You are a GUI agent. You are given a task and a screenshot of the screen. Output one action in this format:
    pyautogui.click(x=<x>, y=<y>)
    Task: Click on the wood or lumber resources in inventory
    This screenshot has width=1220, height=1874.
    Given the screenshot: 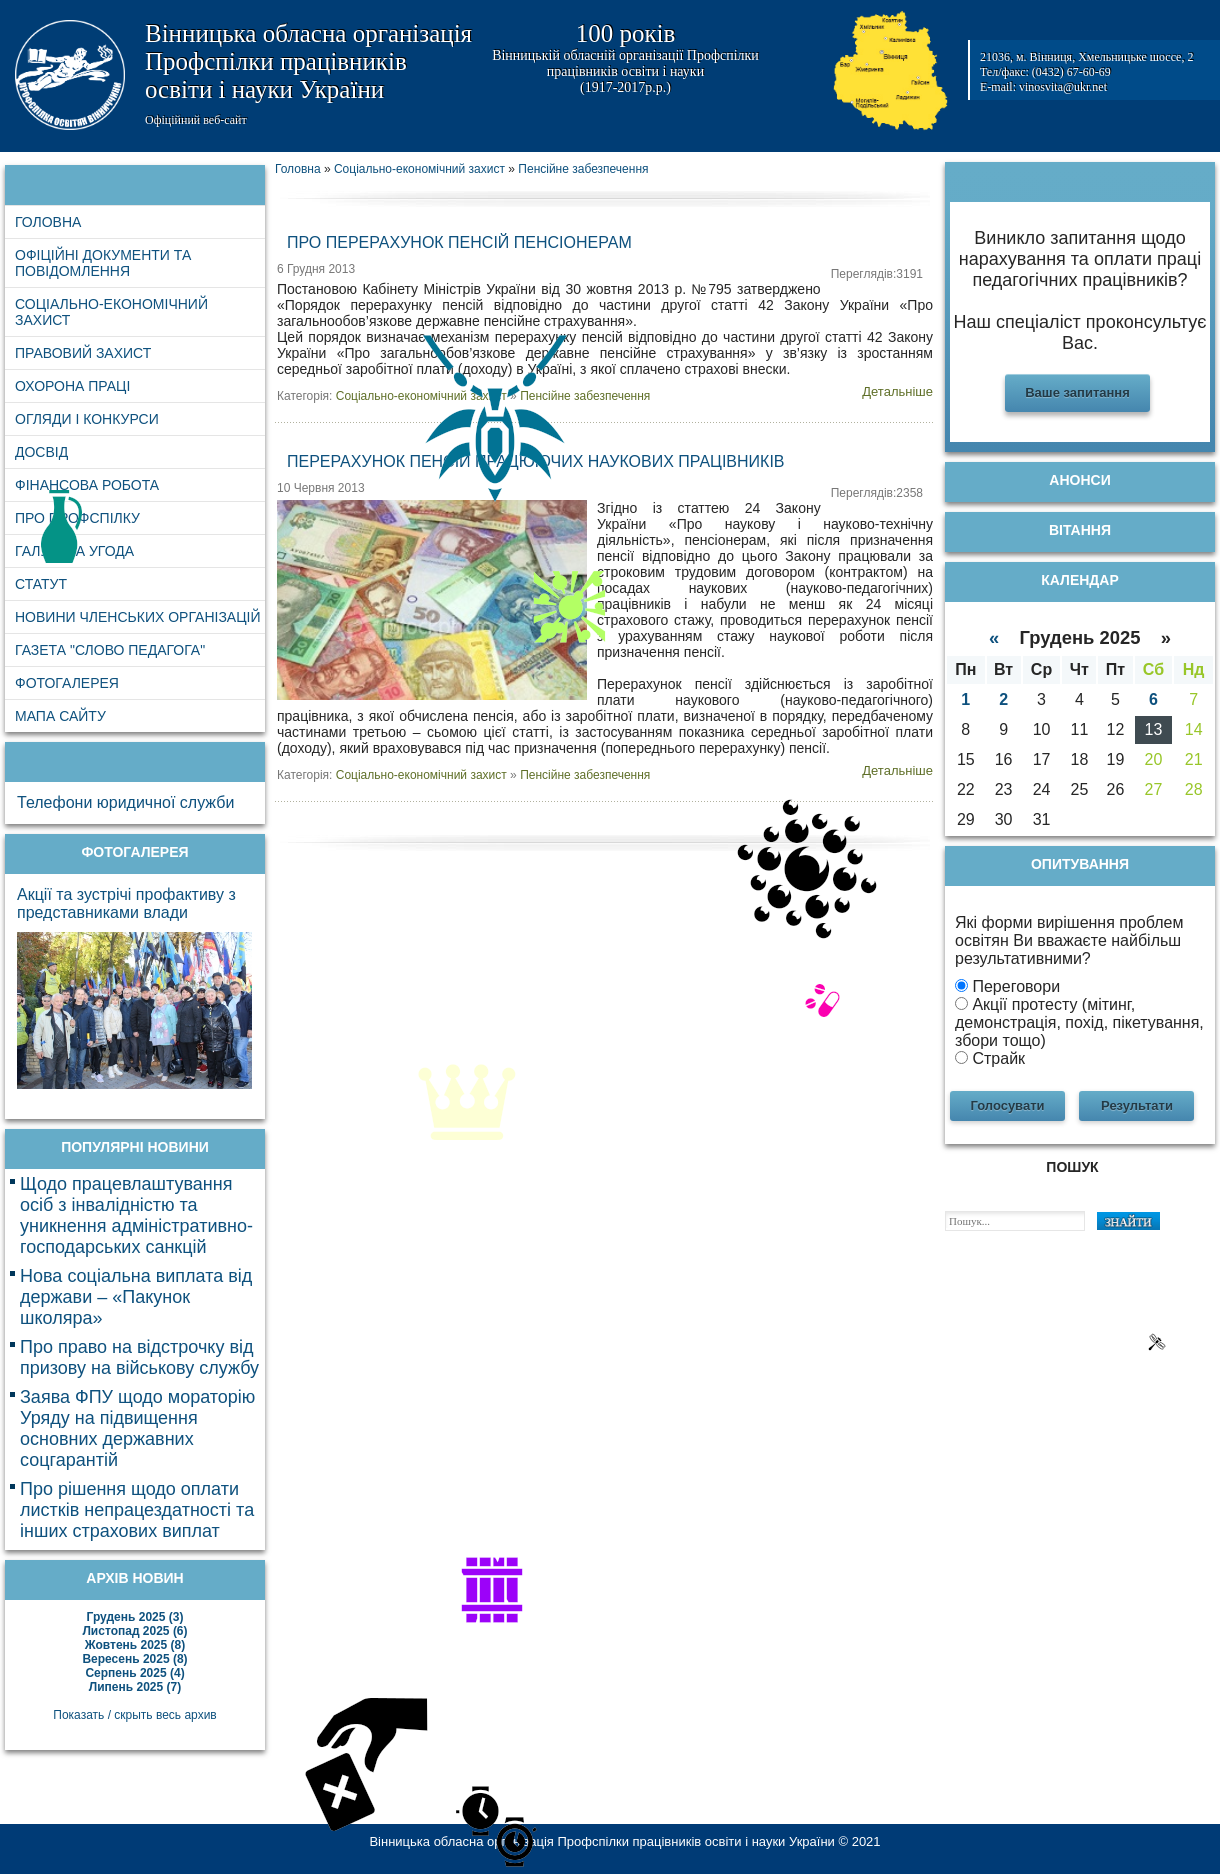 What is the action you would take?
    pyautogui.click(x=492, y=1590)
    